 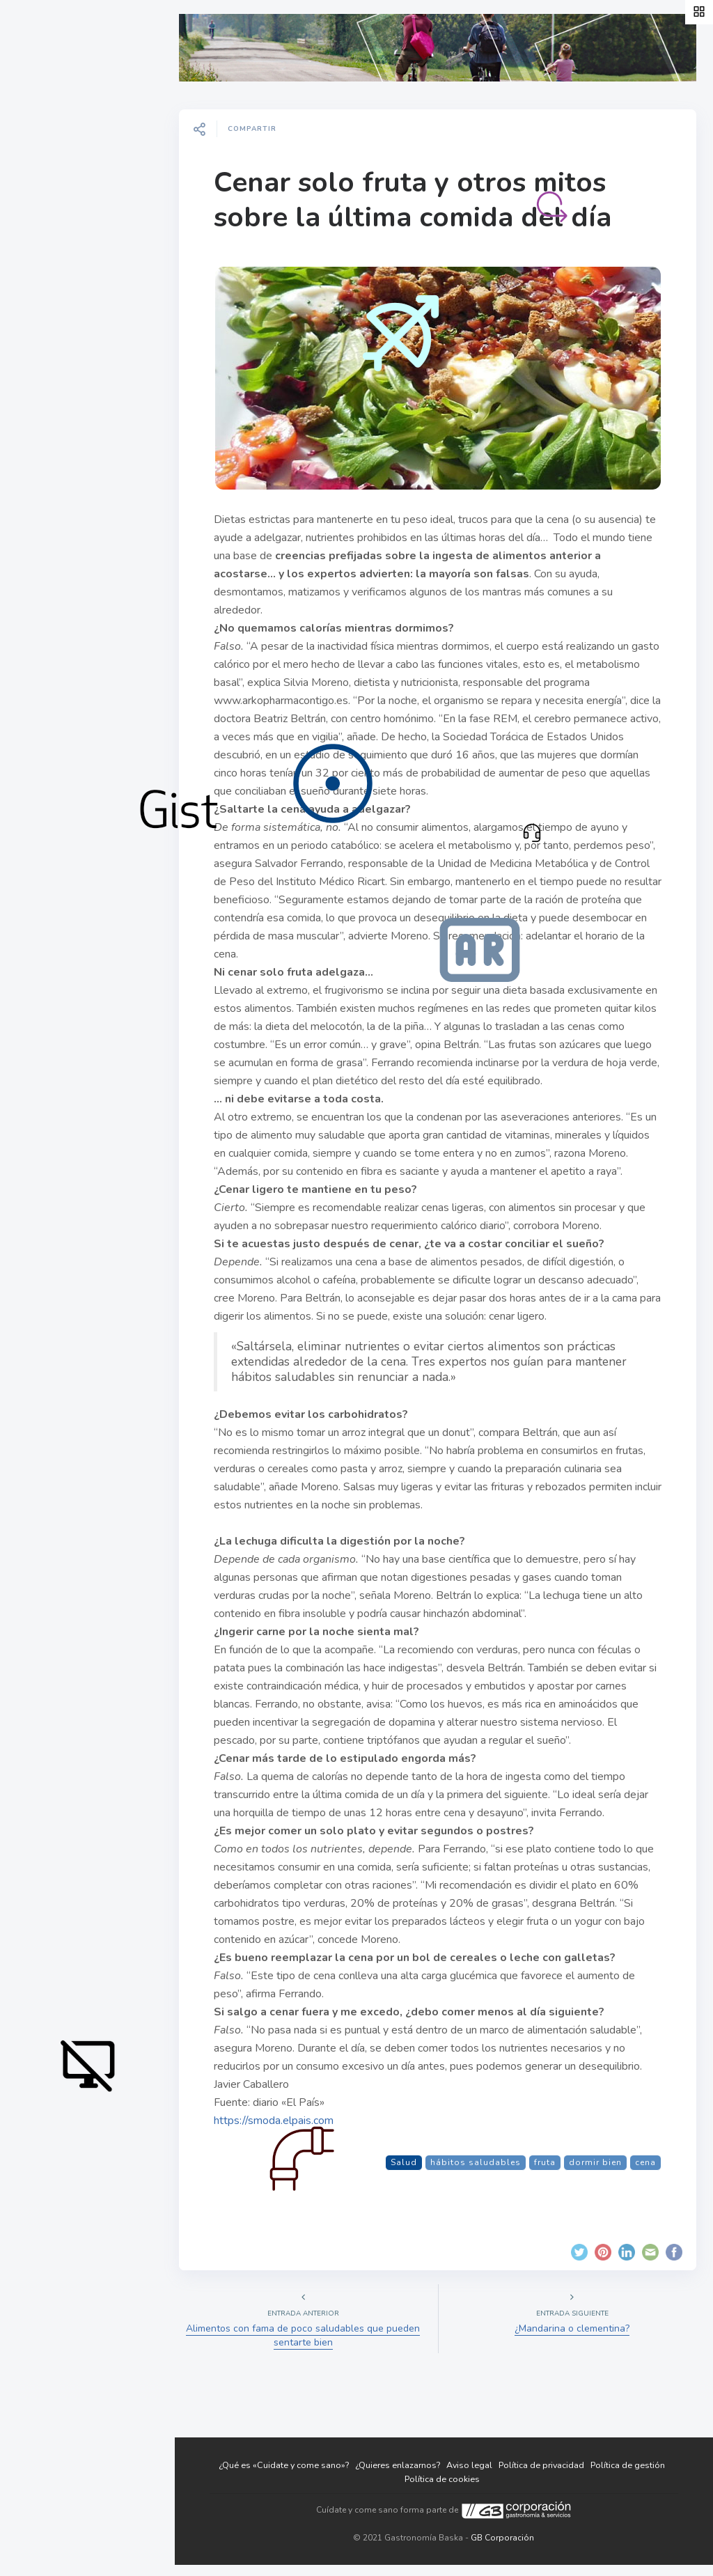 I want to click on contact customer support, so click(x=532, y=832).